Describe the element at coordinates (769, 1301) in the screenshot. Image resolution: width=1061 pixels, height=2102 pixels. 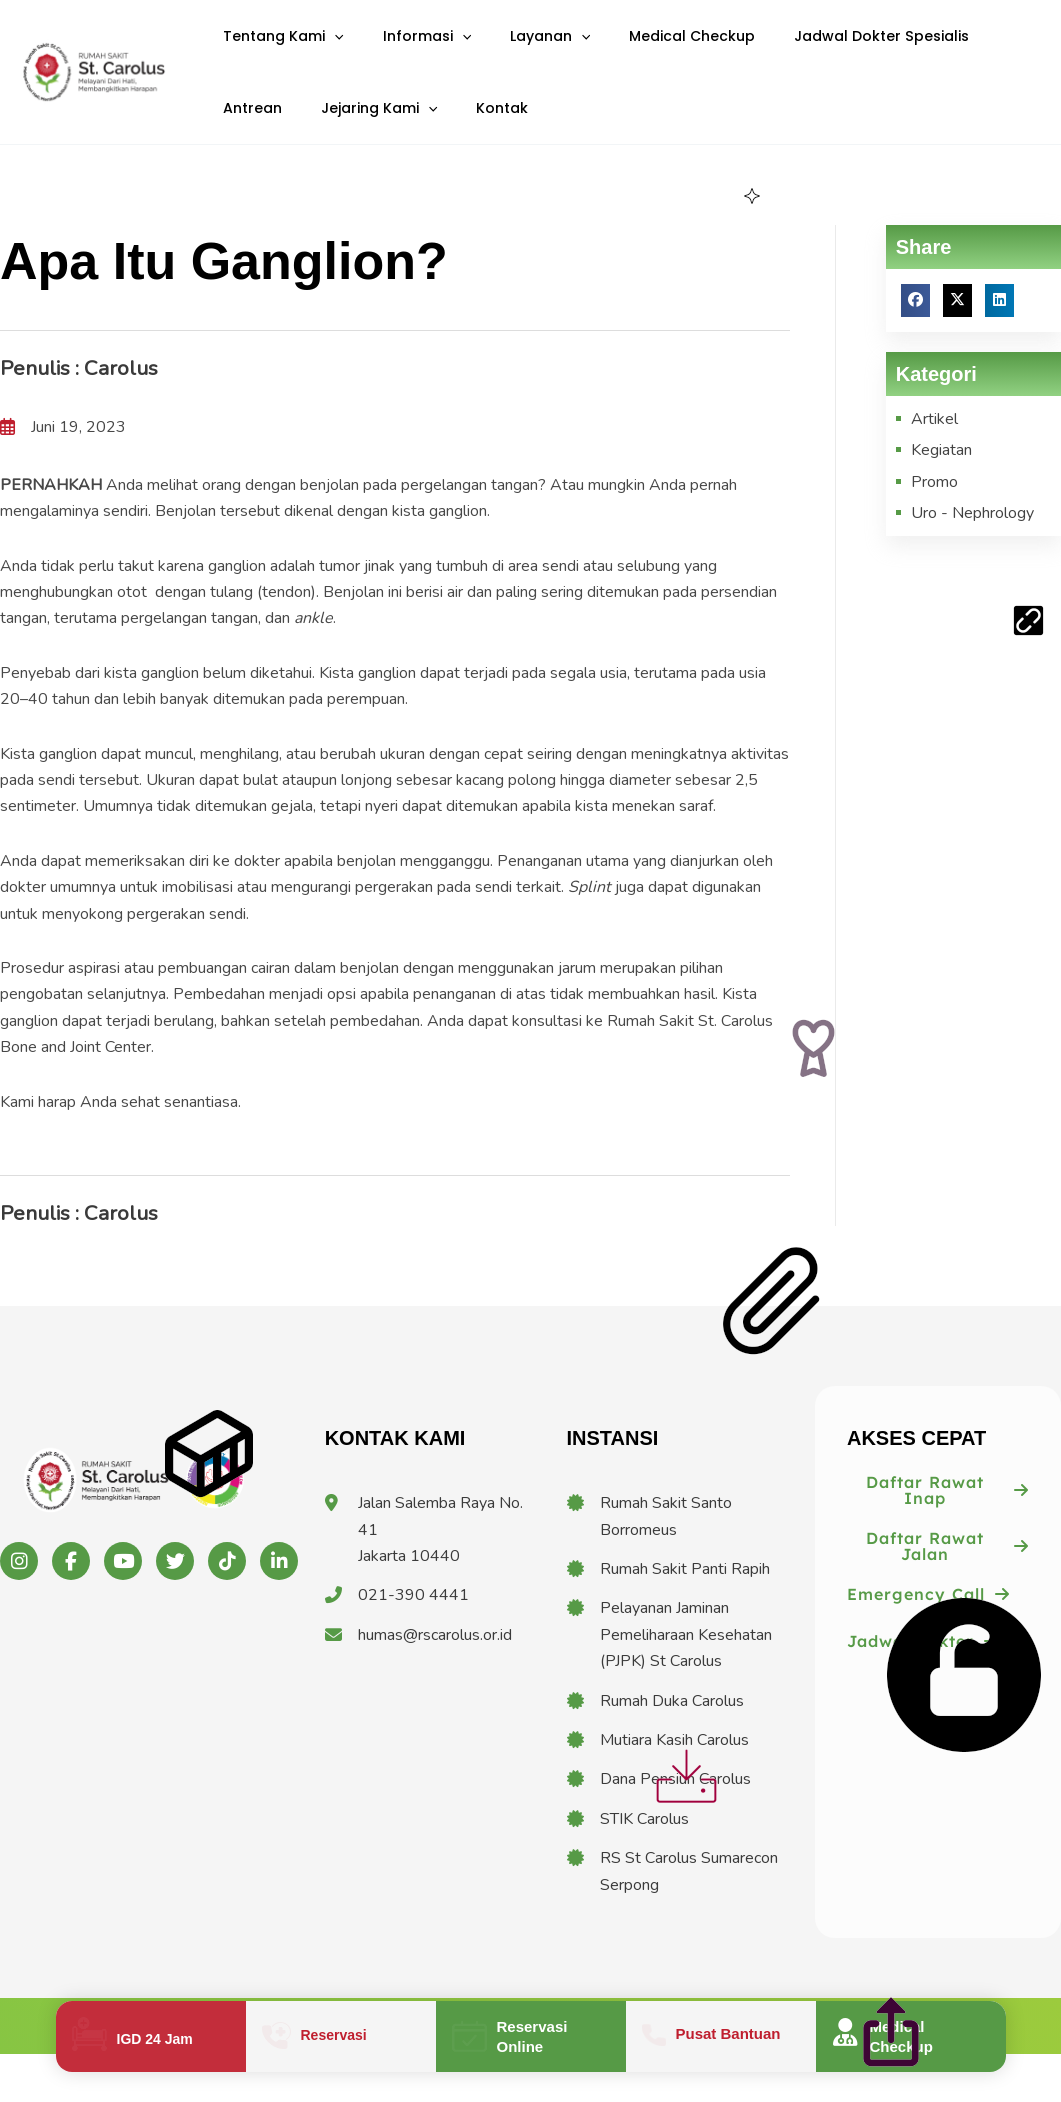
I see `attach a file to your message` at that location.